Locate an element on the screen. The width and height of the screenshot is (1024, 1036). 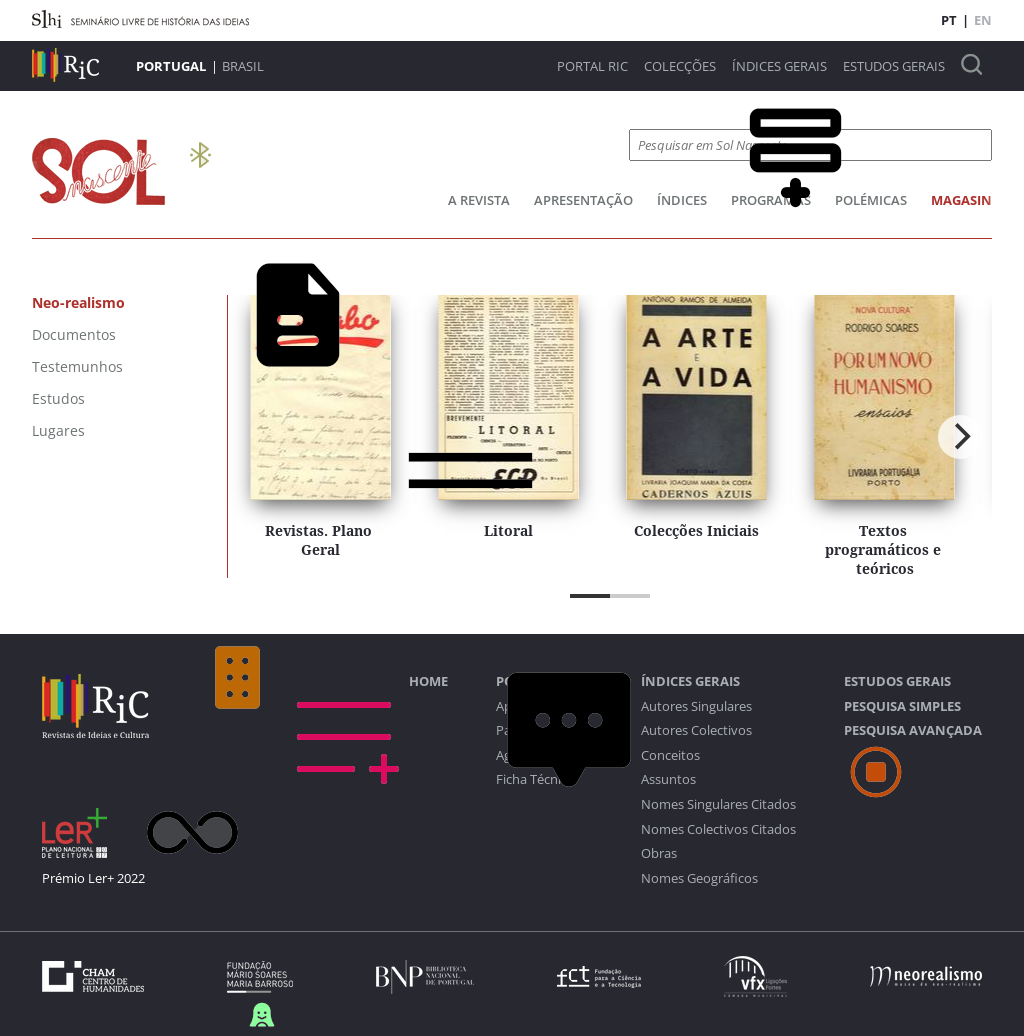
drag to reorder items in a list is located at coordinates (237, 677).